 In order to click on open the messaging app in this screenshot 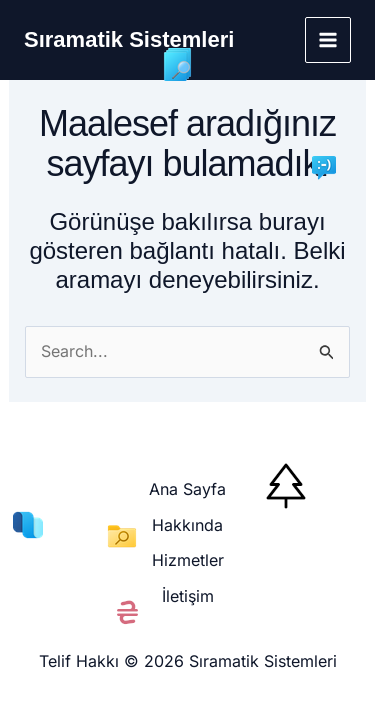, I will do `click(324, 168)`.